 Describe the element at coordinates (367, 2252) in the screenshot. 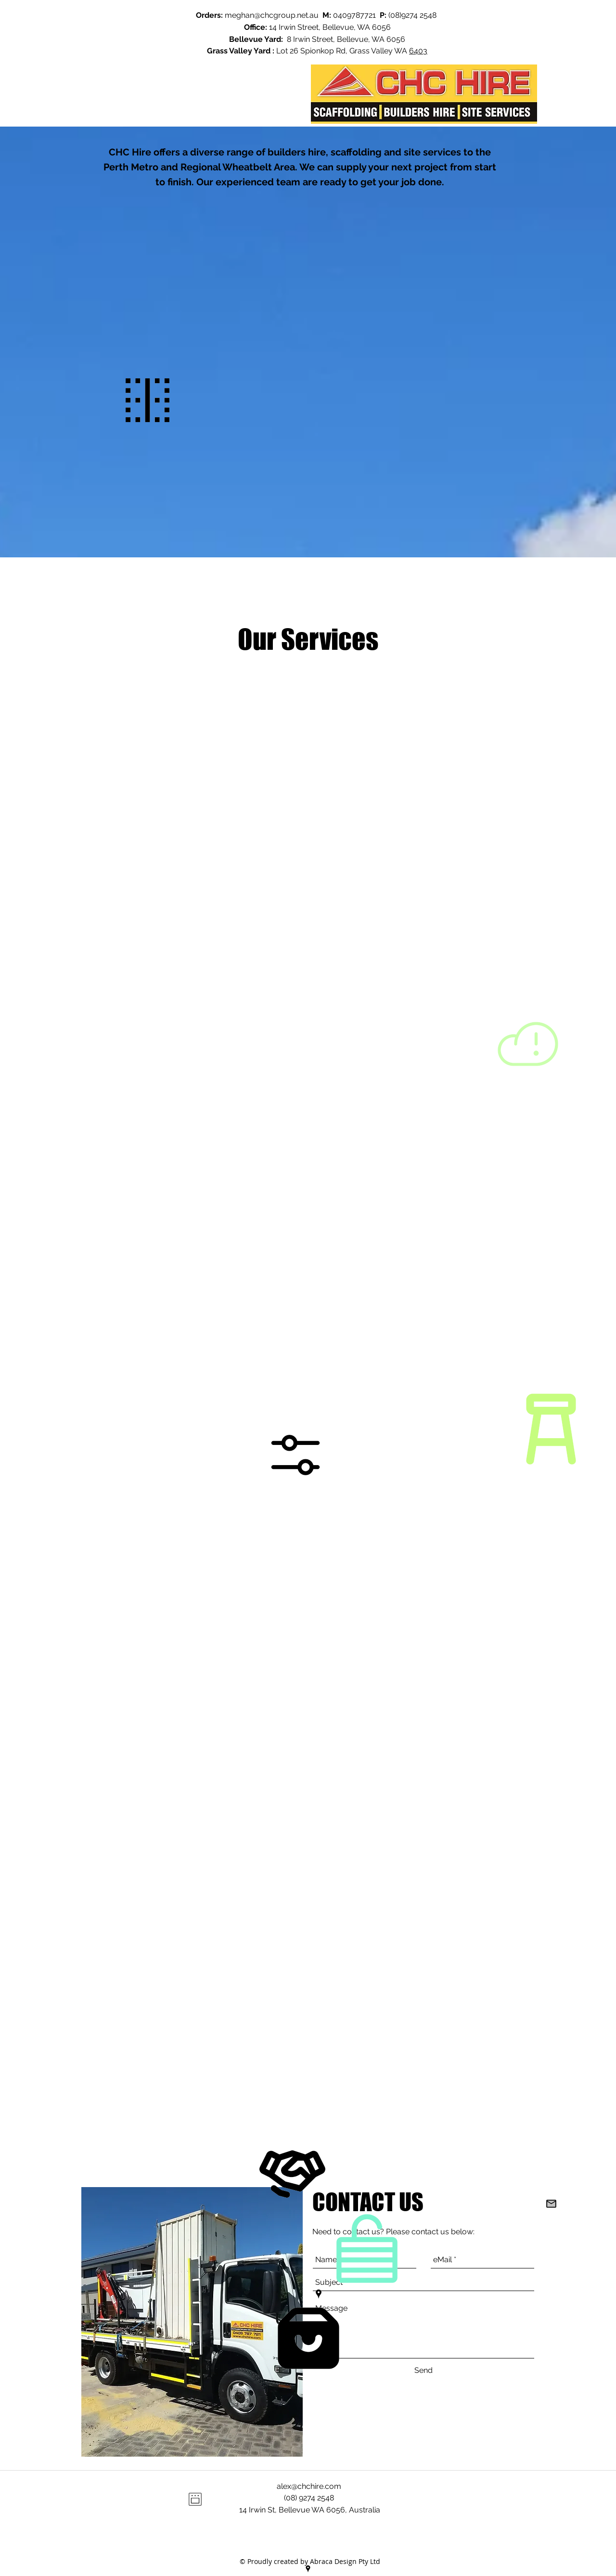

I see `unlocked or unsecured state` at that location.